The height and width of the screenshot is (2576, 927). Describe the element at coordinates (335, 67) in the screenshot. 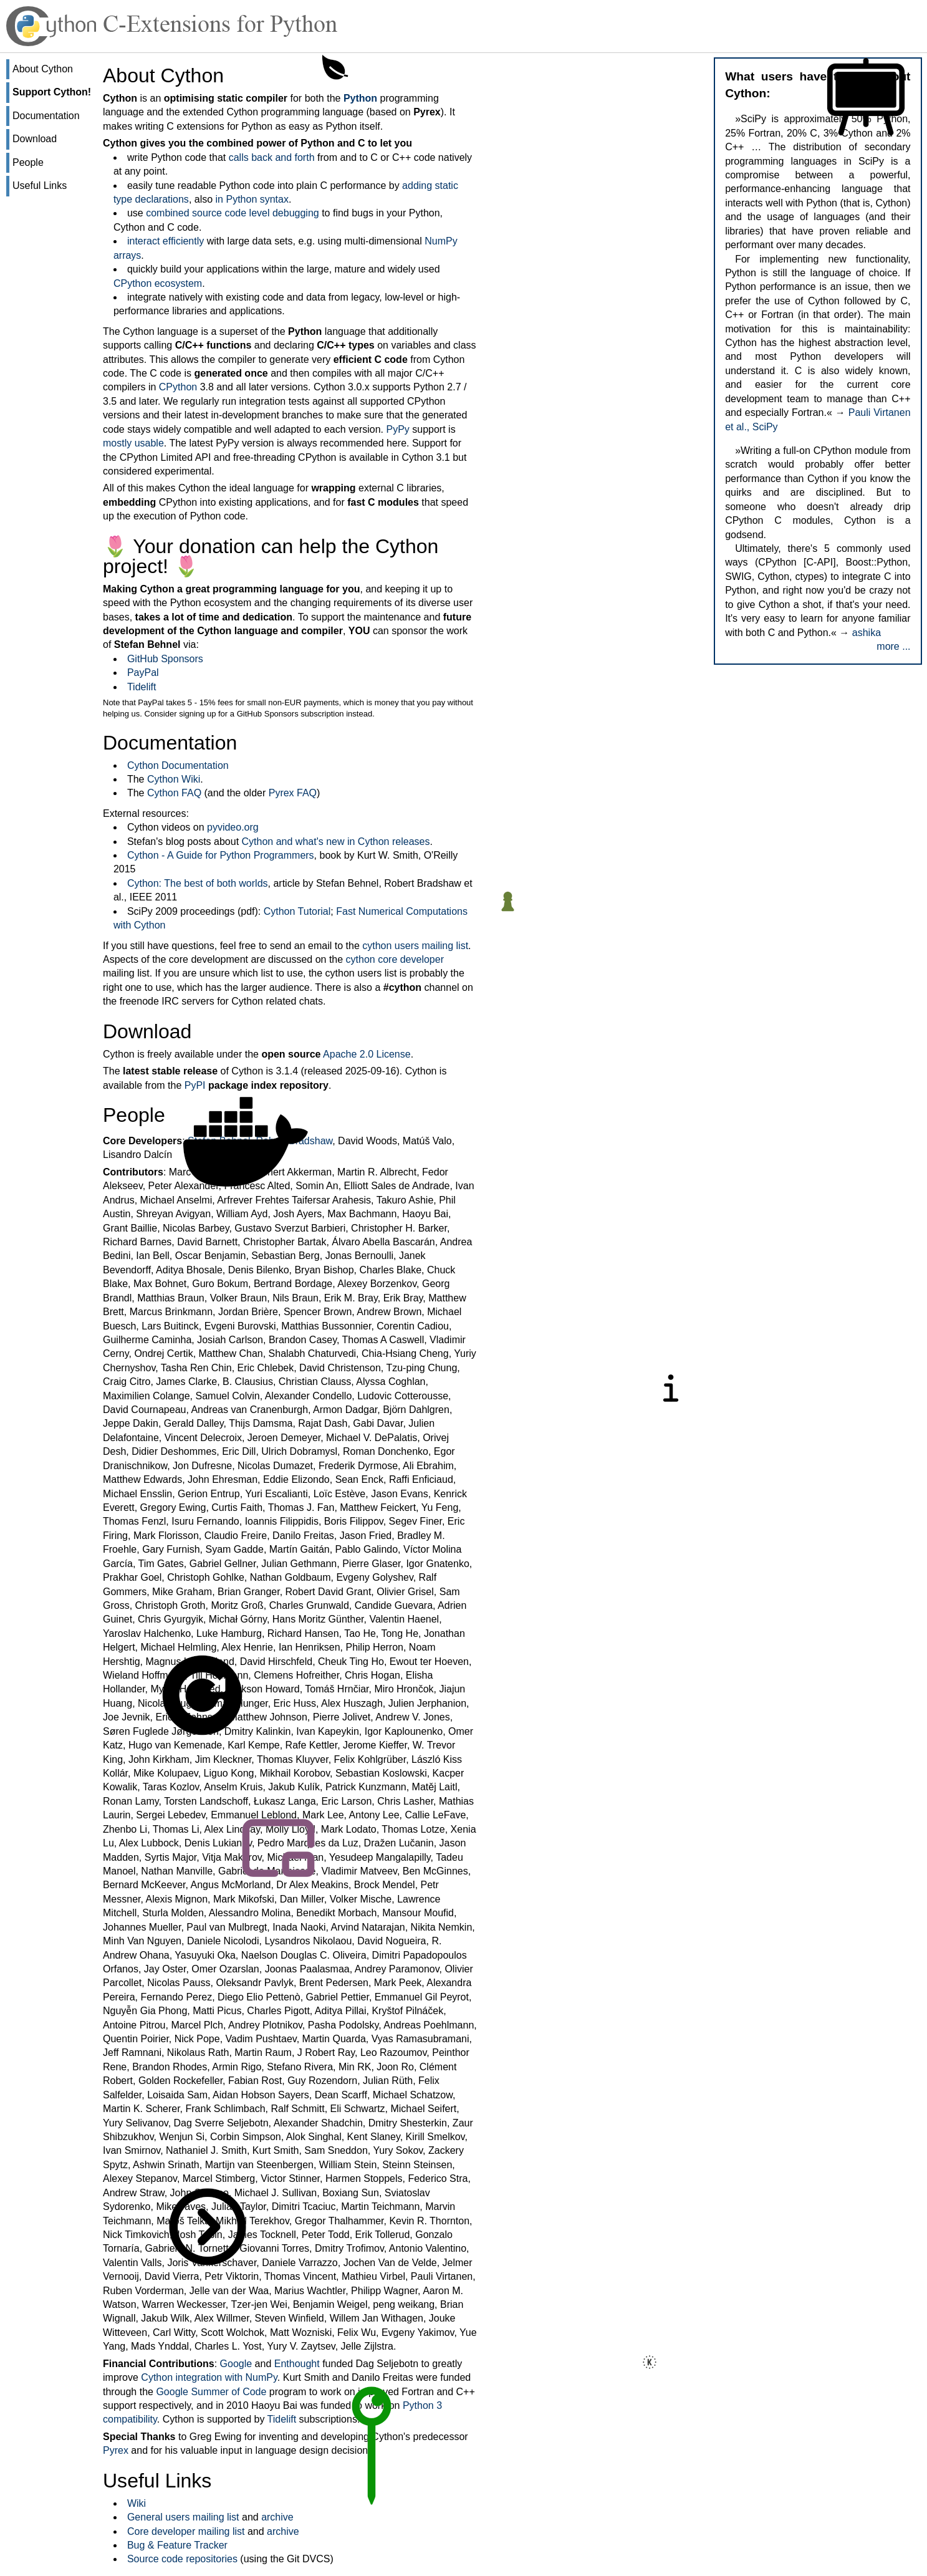

I see `indicates eco-friendly or sustainable option` at that location.